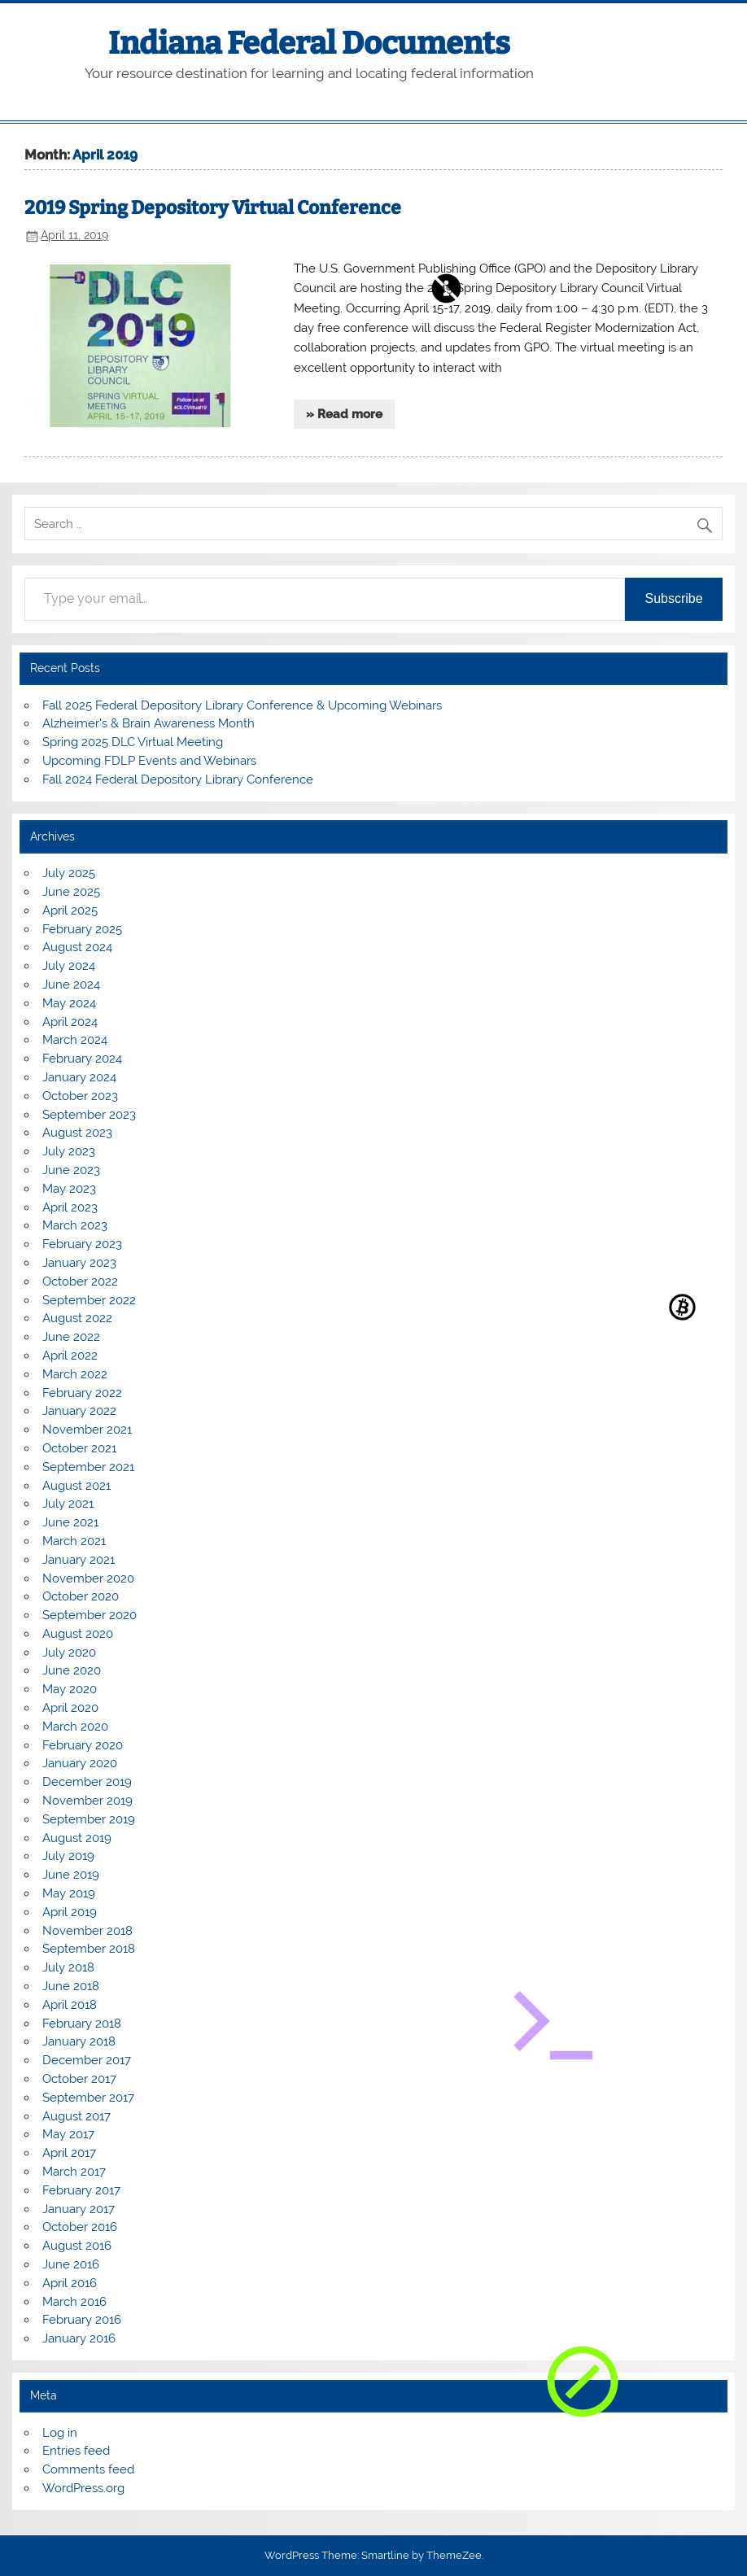 Image resolution: width=747 pixels, height=2576 pixels. I want to click on open command line interface, so click(554, 2021).